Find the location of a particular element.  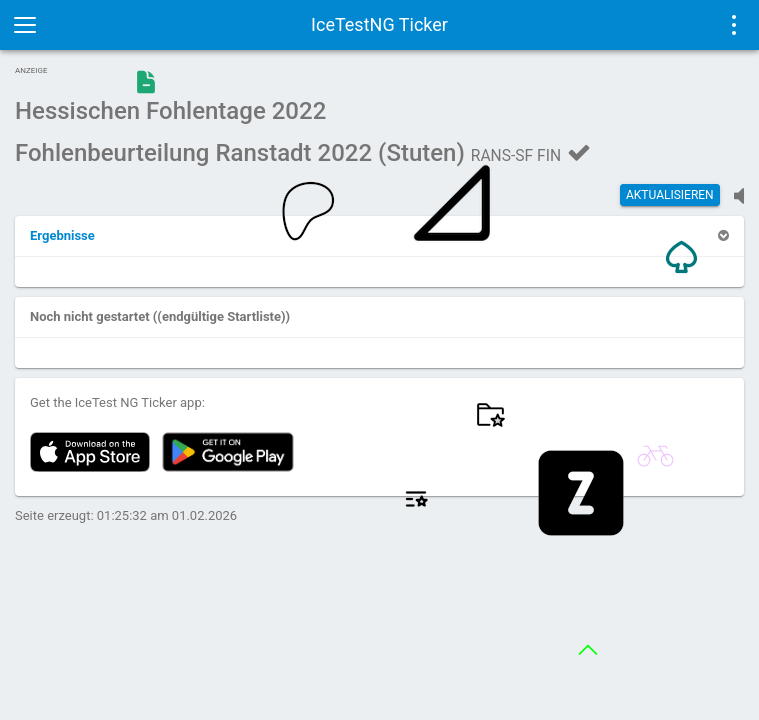

view your favorites list is located at coordinates (416, 499).